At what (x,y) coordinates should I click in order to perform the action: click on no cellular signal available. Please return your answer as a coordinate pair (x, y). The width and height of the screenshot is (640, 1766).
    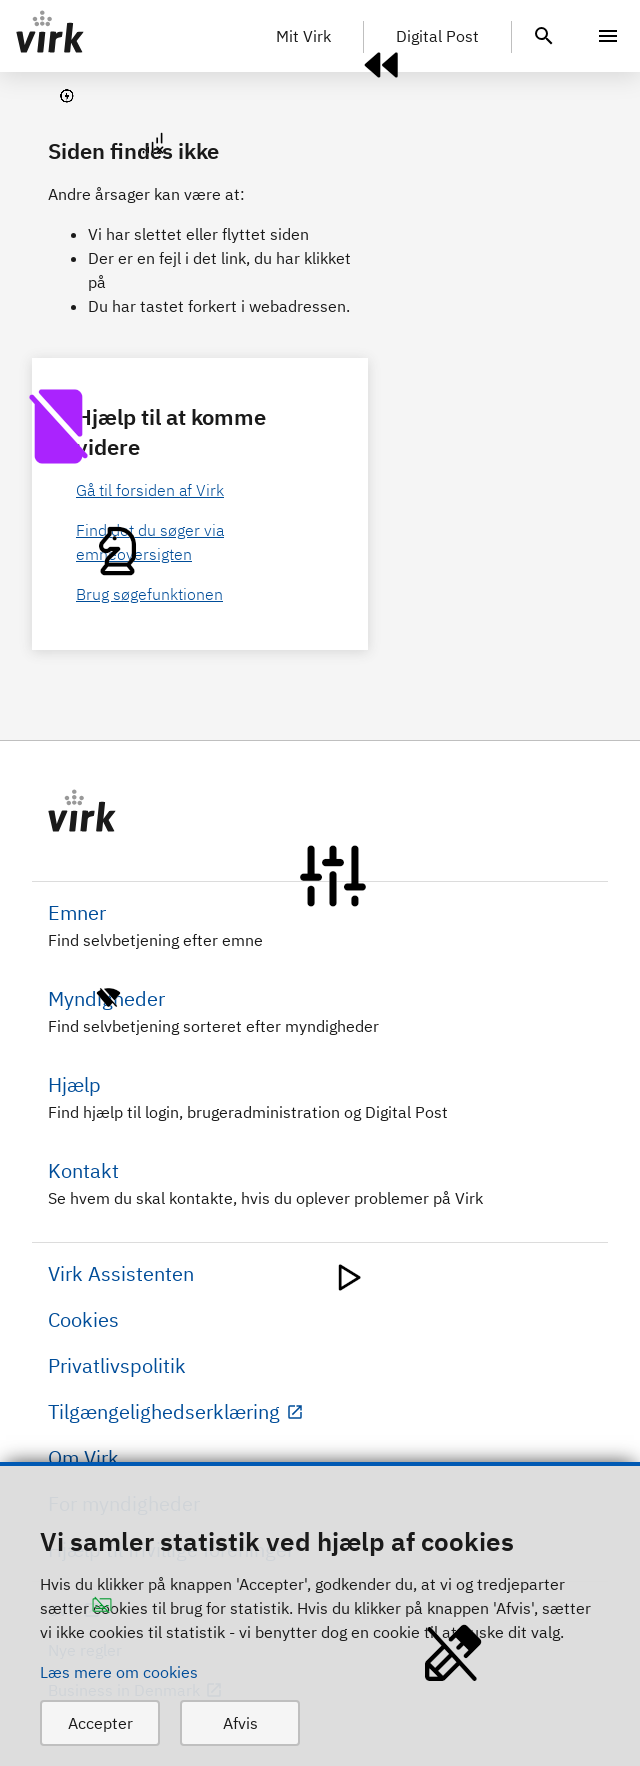
    Looking at the image, I should click on (153, 144).